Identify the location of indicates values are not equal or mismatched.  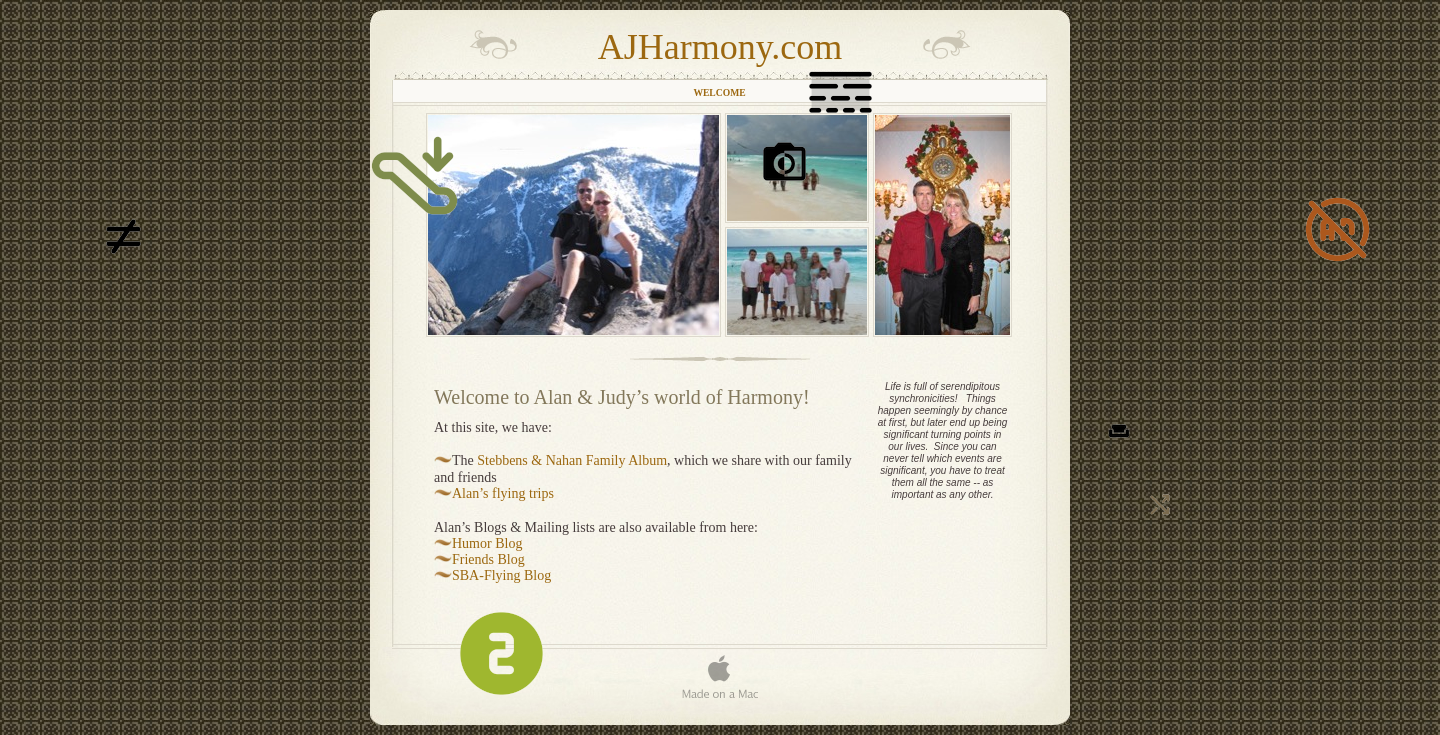
(123, 236).